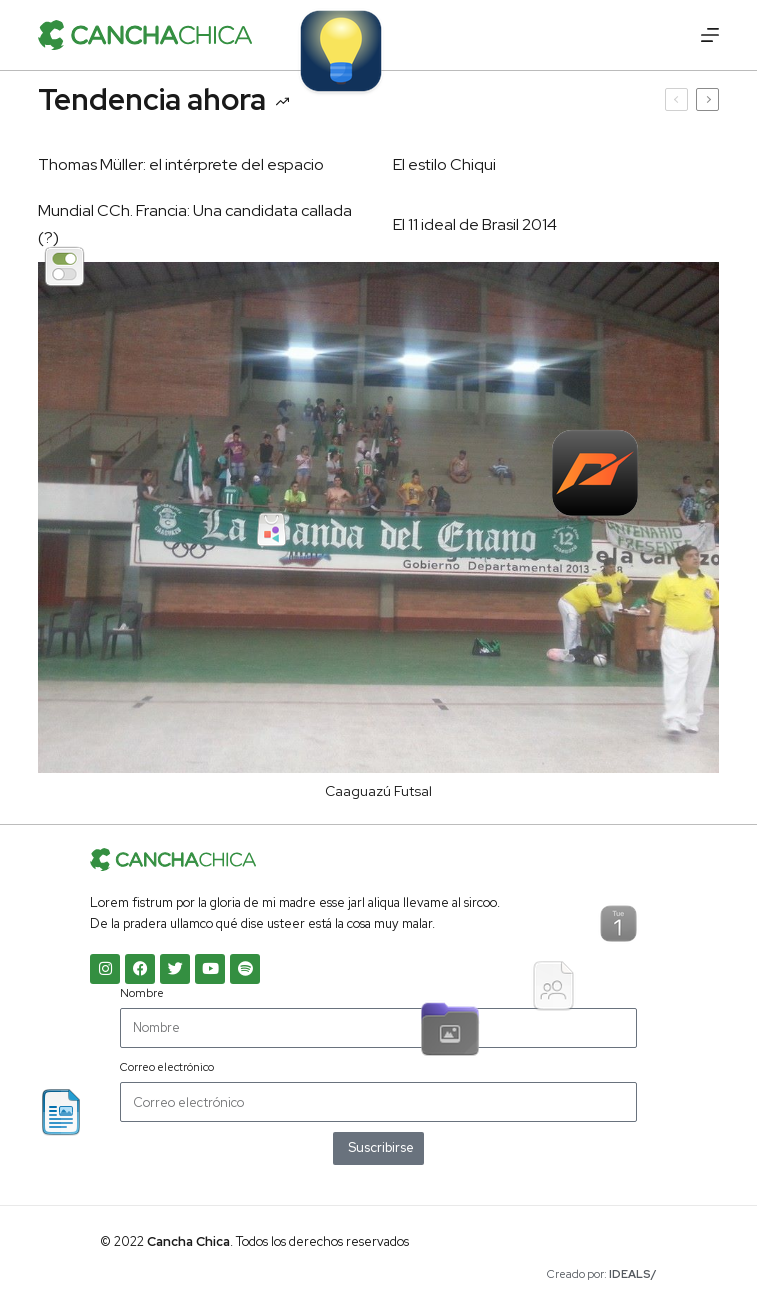  Describe the element at coordinates (271, 529) in the screenshot. I see `open the software center to browse and install apps` at that location.